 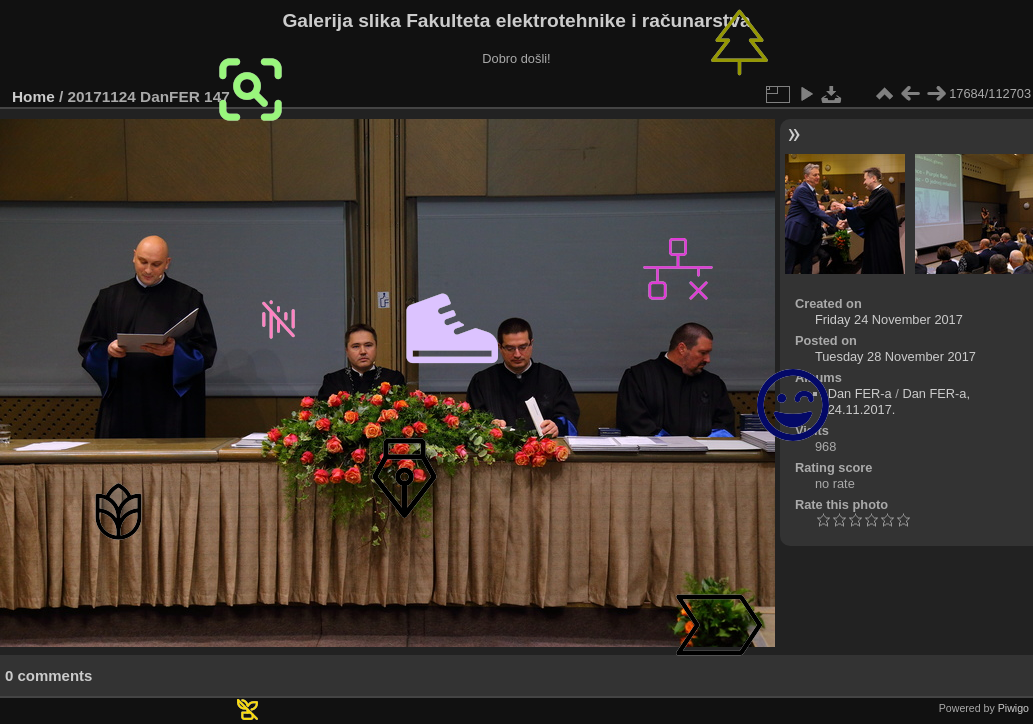 I want to click on disable plant care reminders, so click(x=247, y=709).